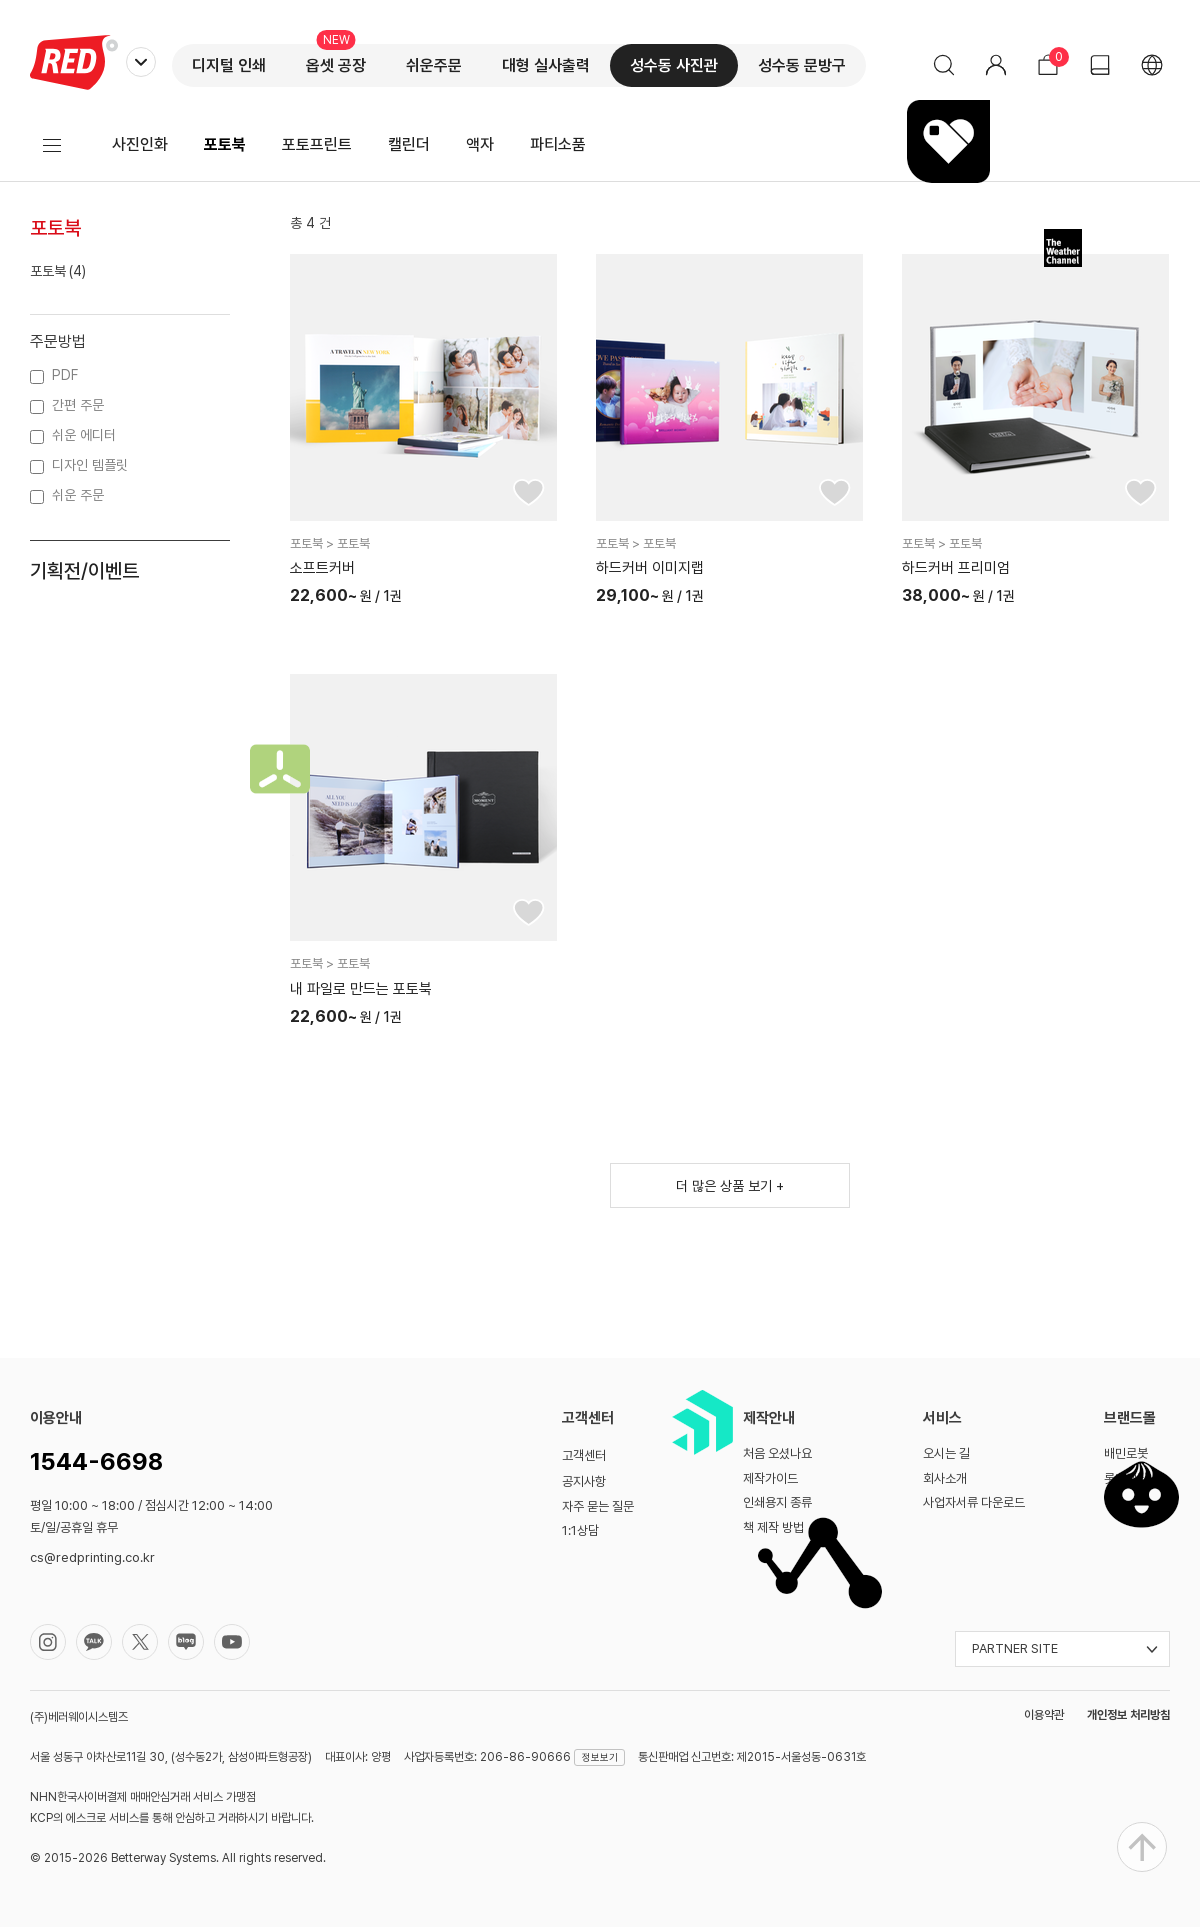  I want to click on k3s lightweight kubernetes distribution logo, so click(280, 769).